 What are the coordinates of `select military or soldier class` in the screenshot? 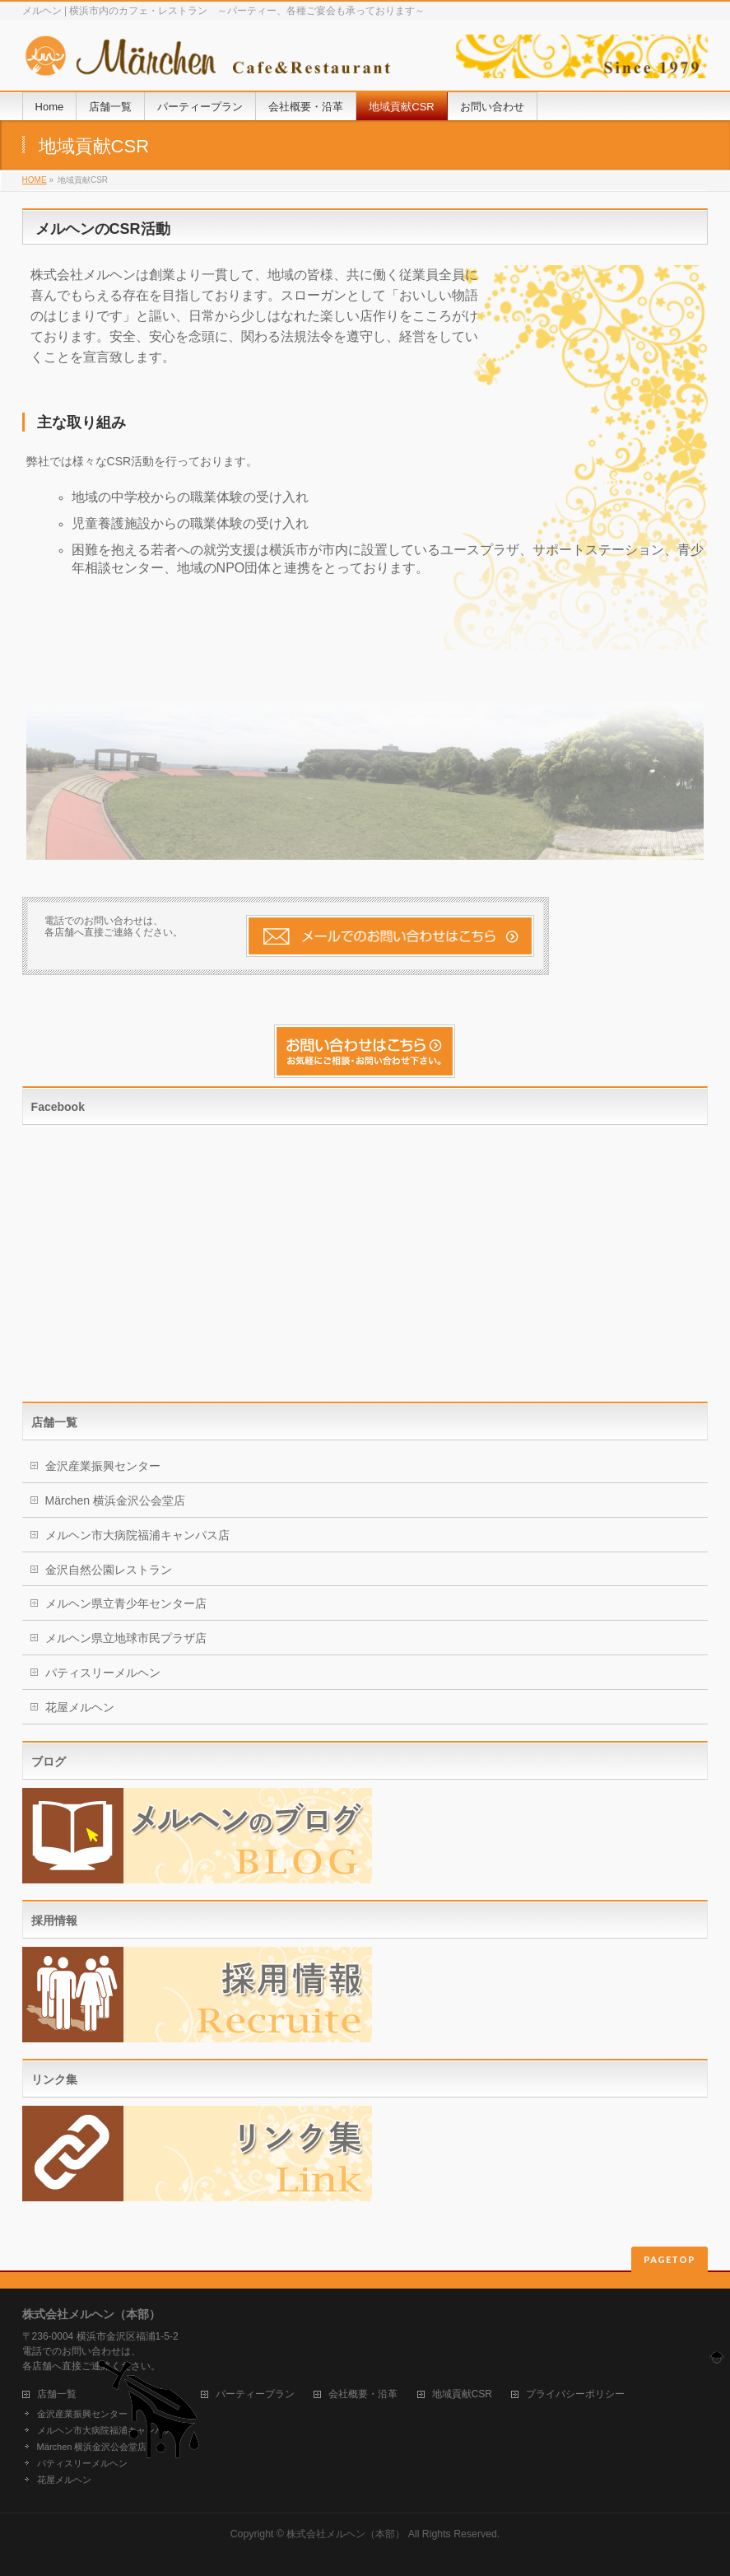 It's located at (717, 2358).